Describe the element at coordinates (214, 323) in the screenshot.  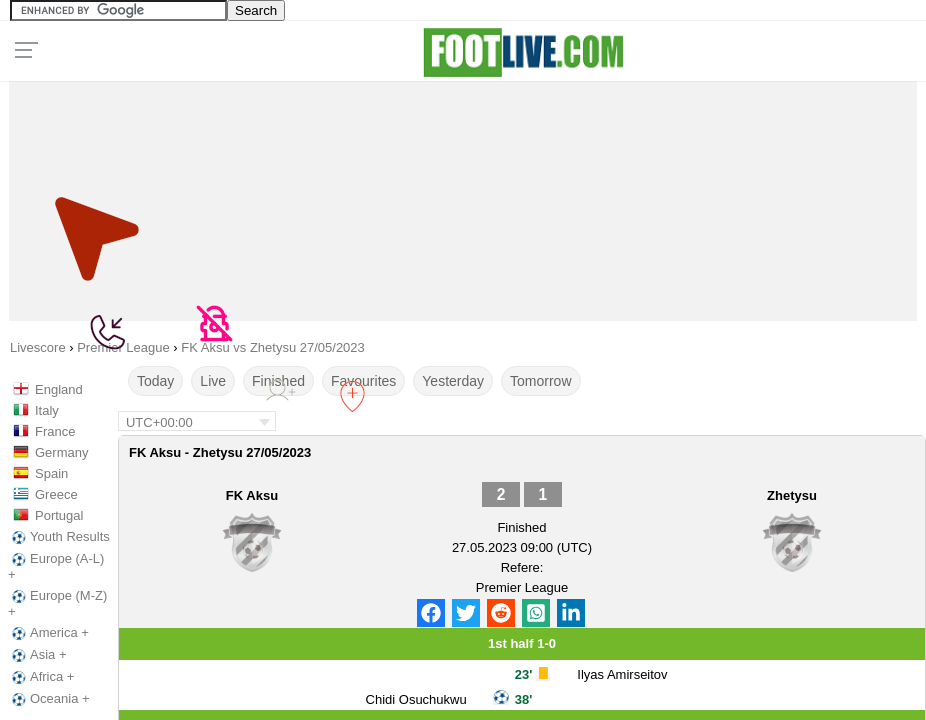
I see `fire hydrant unavailable or out of service` at that location.